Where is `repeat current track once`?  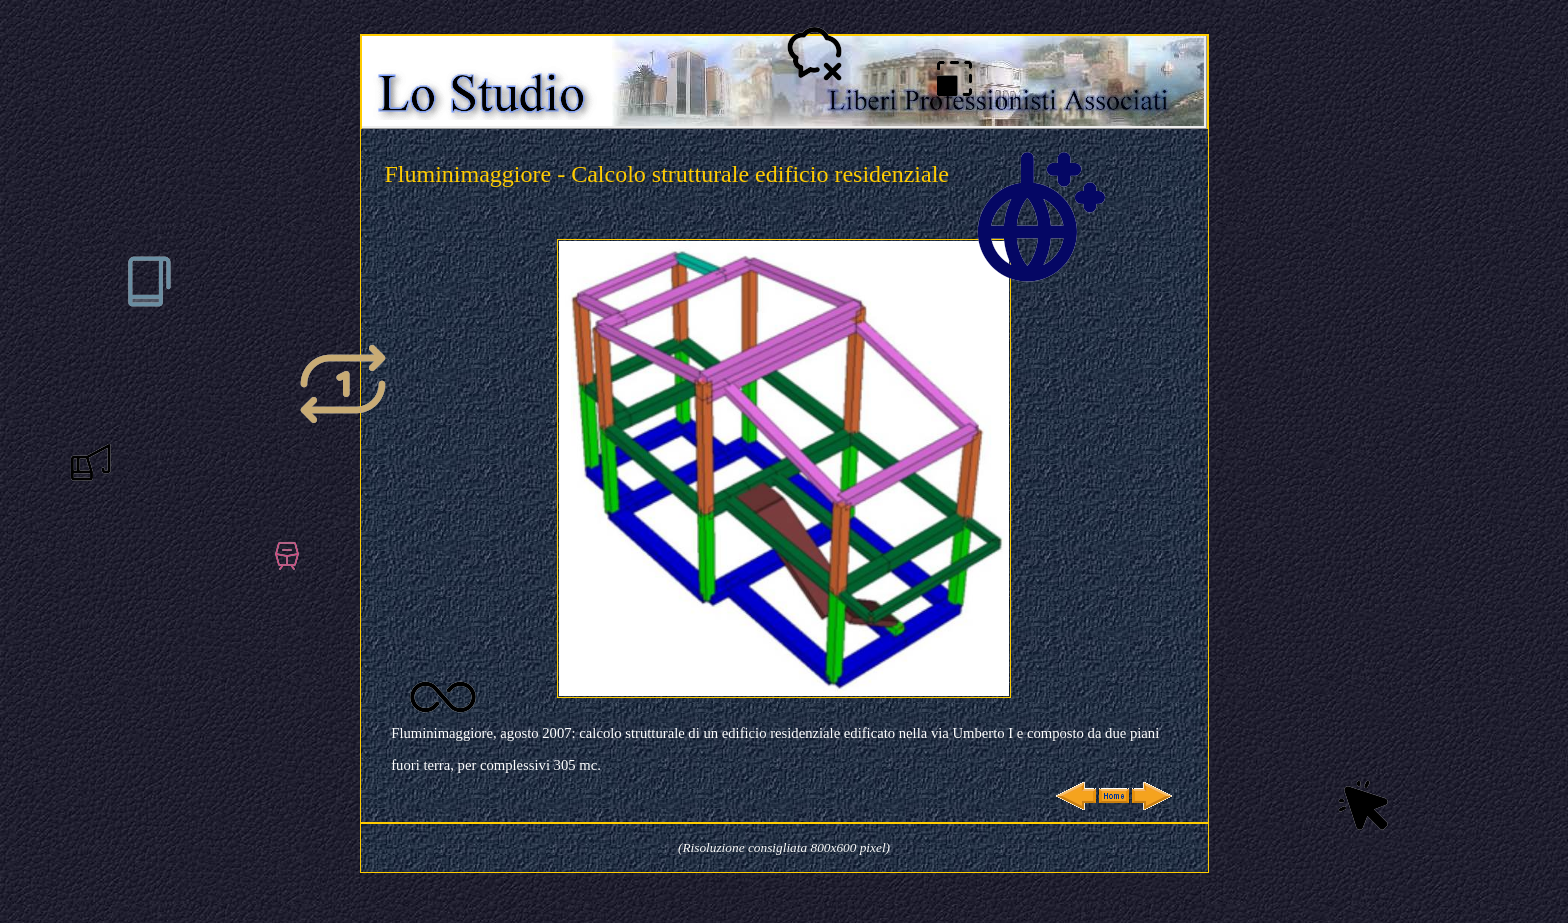
repeat current track once is located at coordinates (343, 384).